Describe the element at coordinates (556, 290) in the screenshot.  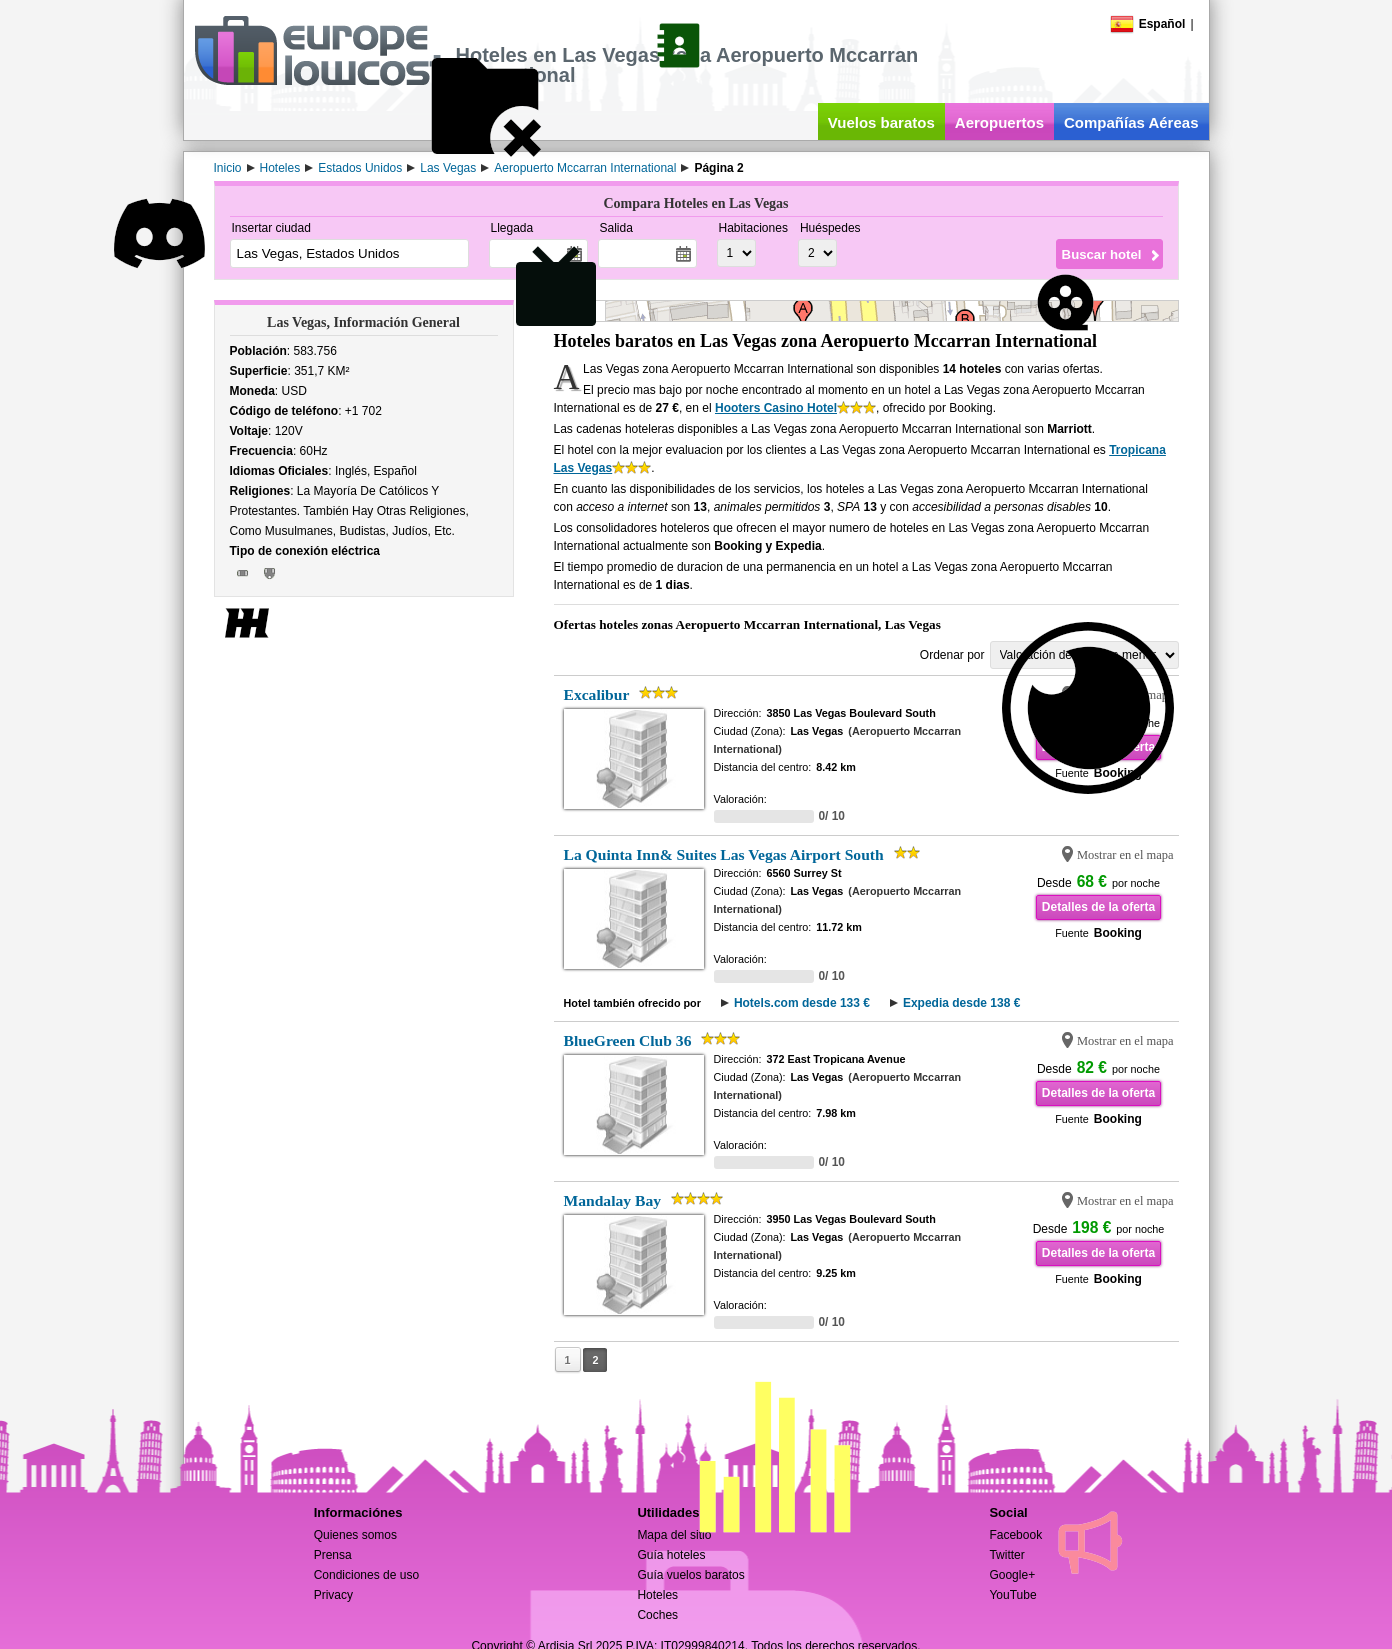
I see `open tv or video streaming app` at that location.